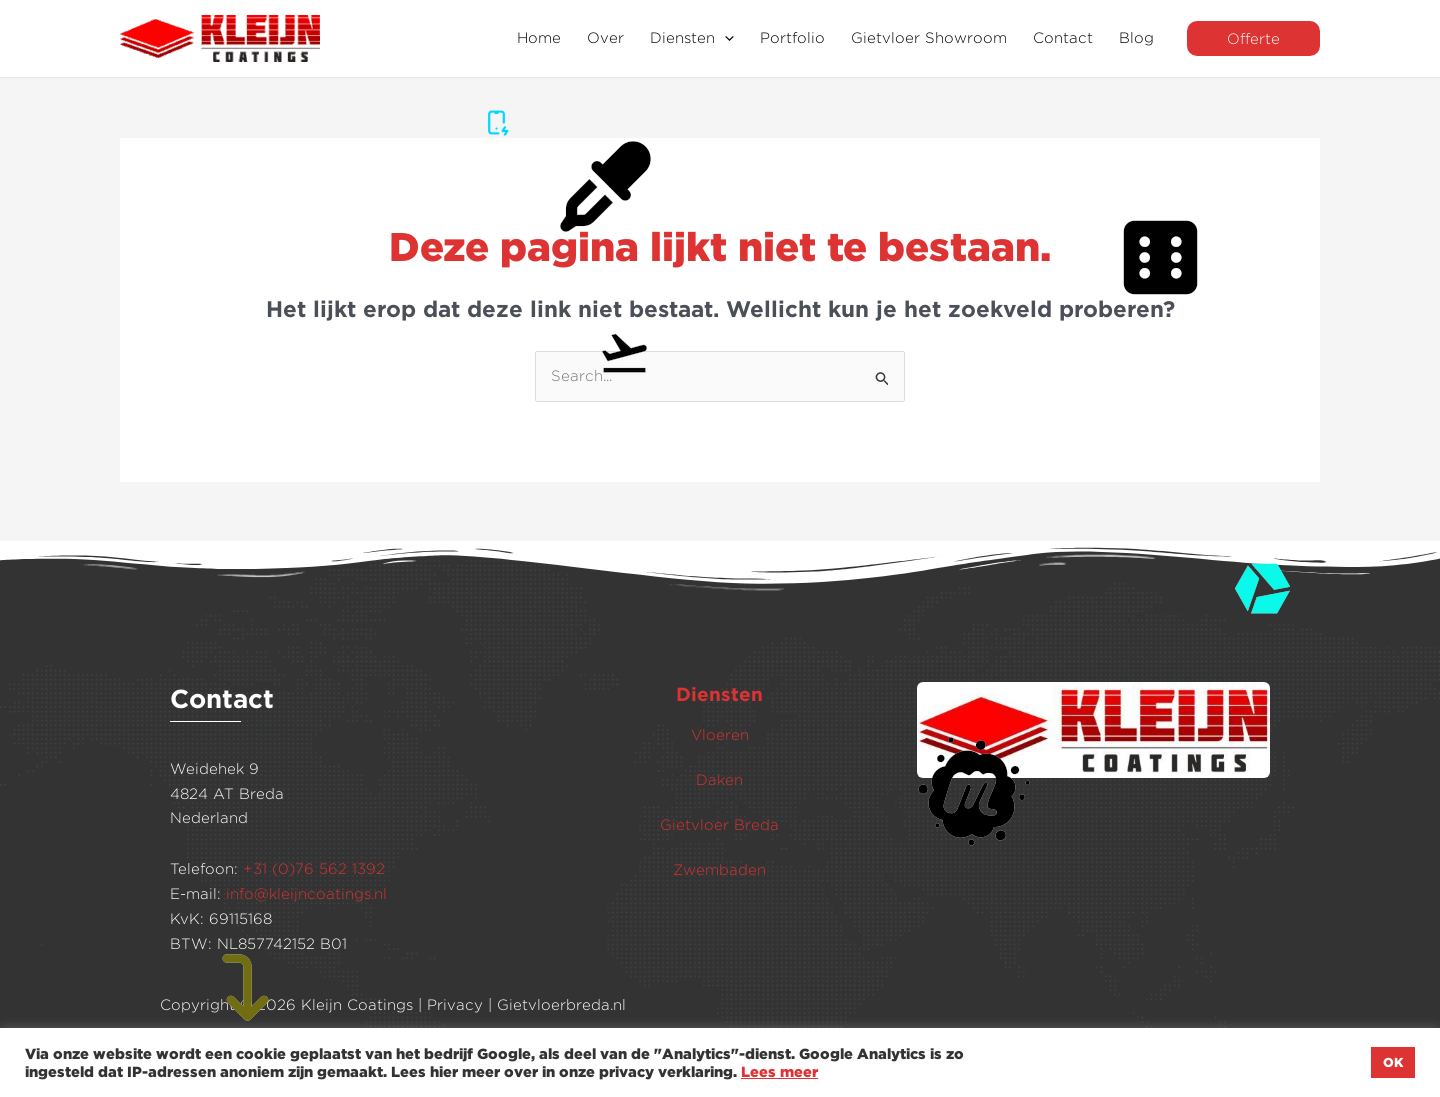  I want to click on InstaLOD brand logo, so click(1262, 588).